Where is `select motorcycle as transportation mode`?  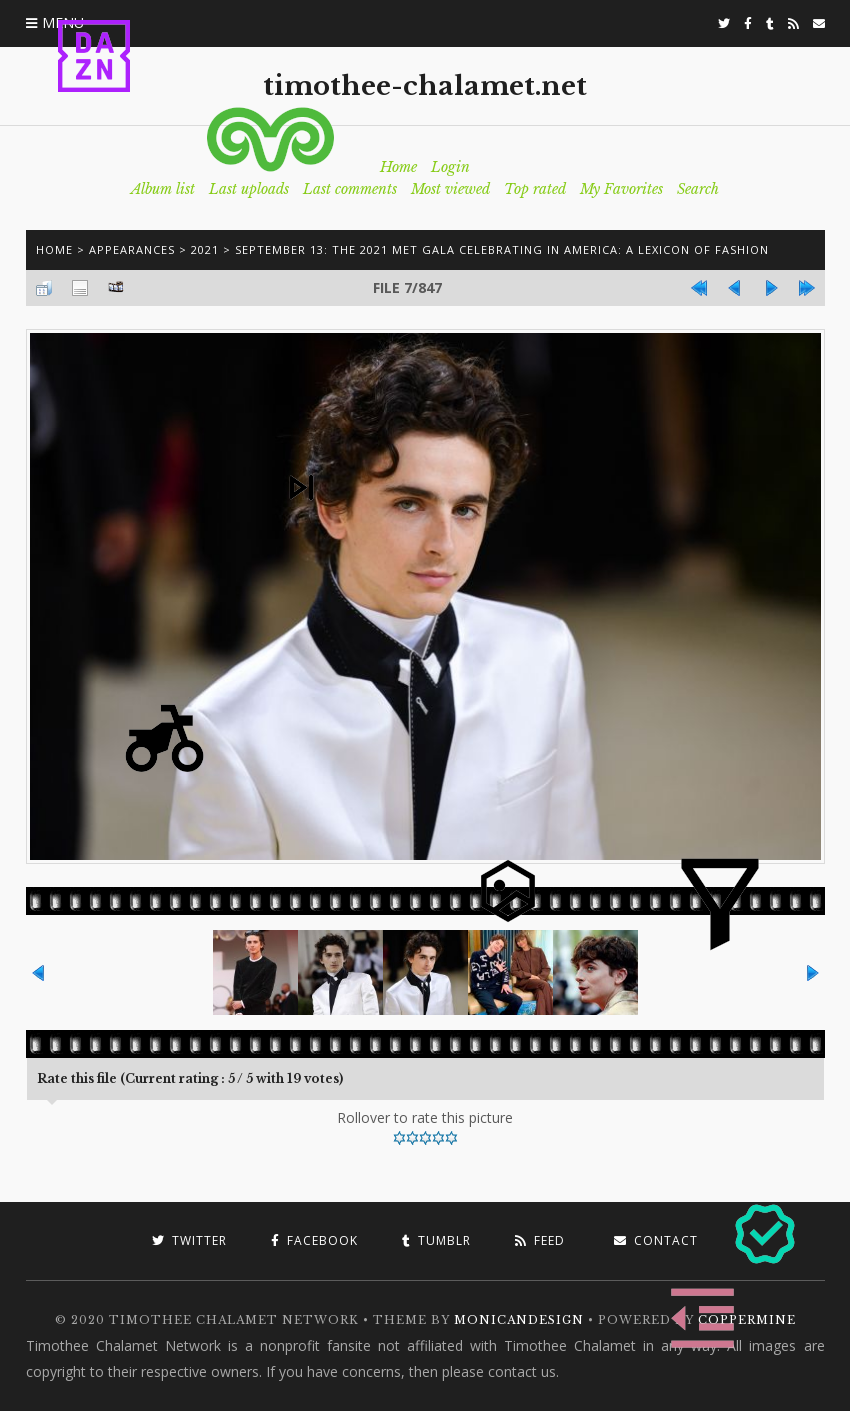
select motorcycle as transportation mode is located at coordinates (164, 736).